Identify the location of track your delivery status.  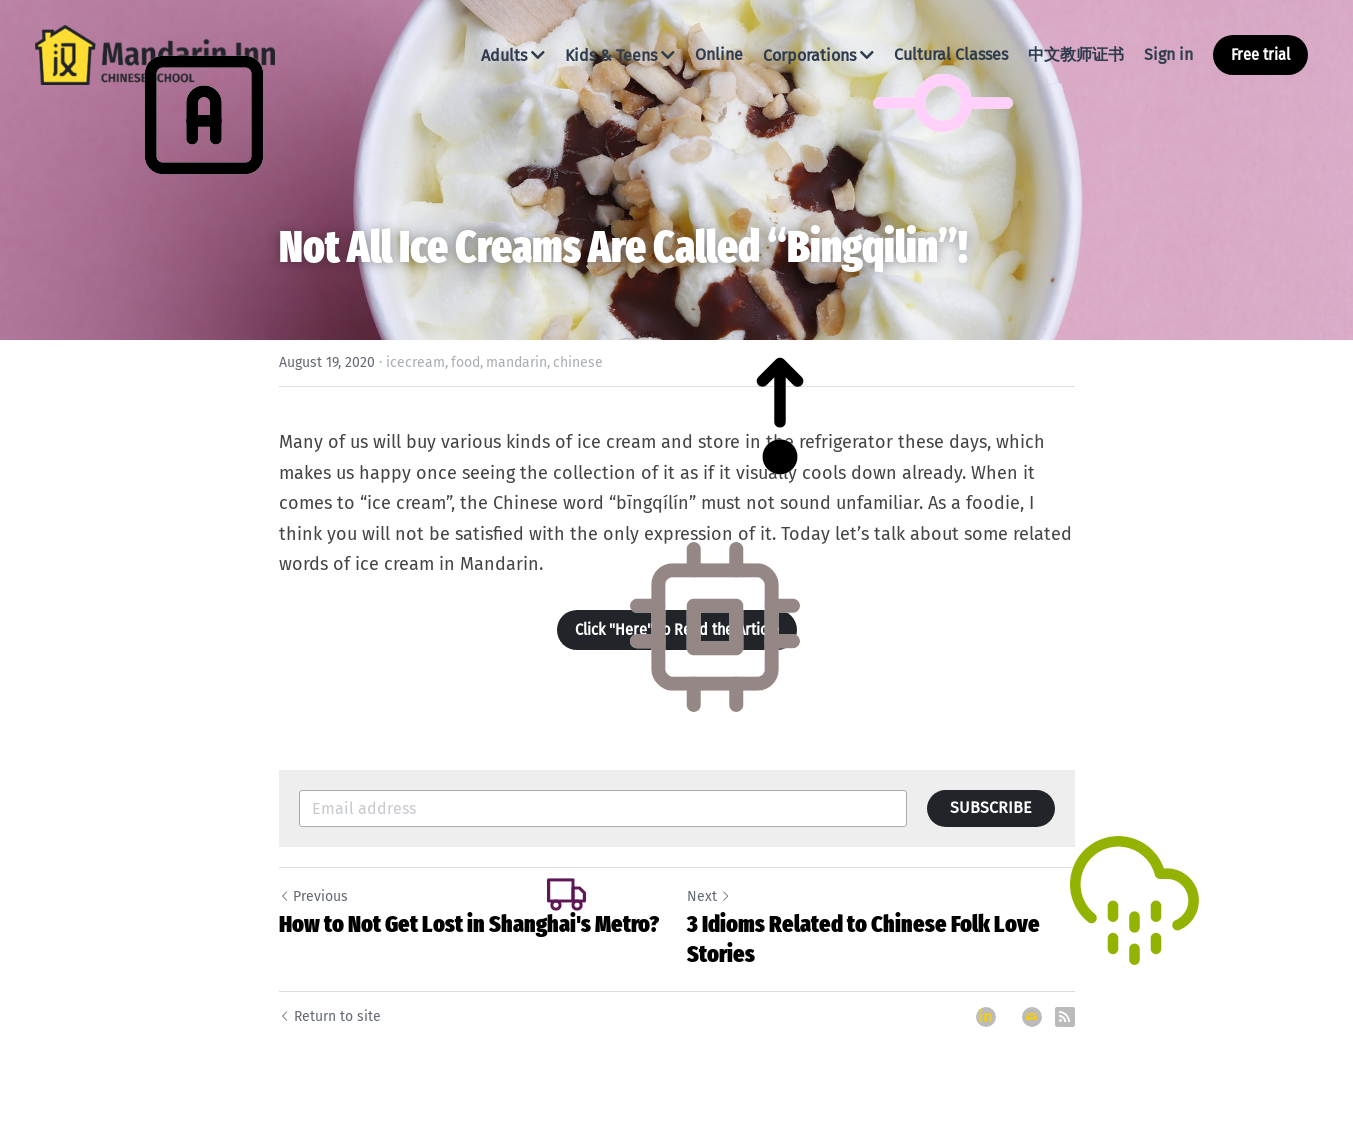
(566, 894).